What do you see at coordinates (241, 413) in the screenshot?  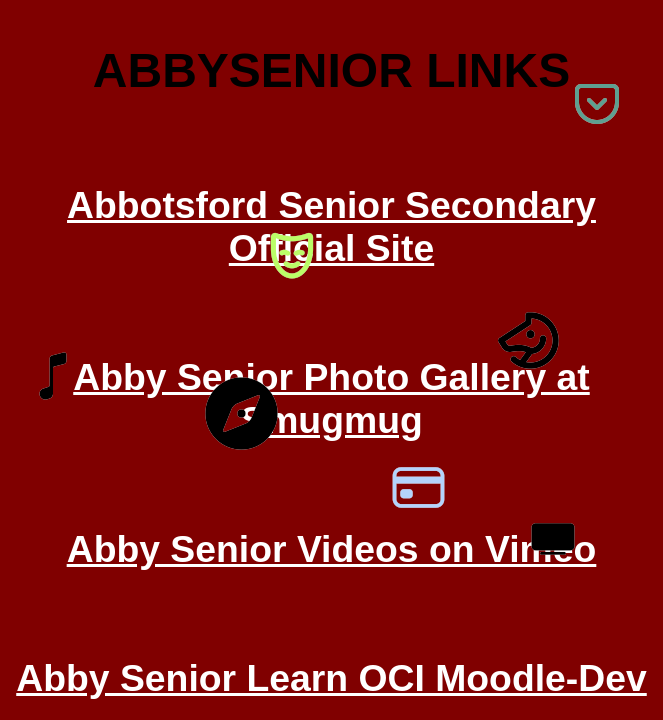 I see `access navigation or direction features` at bounding box center [241, 413].